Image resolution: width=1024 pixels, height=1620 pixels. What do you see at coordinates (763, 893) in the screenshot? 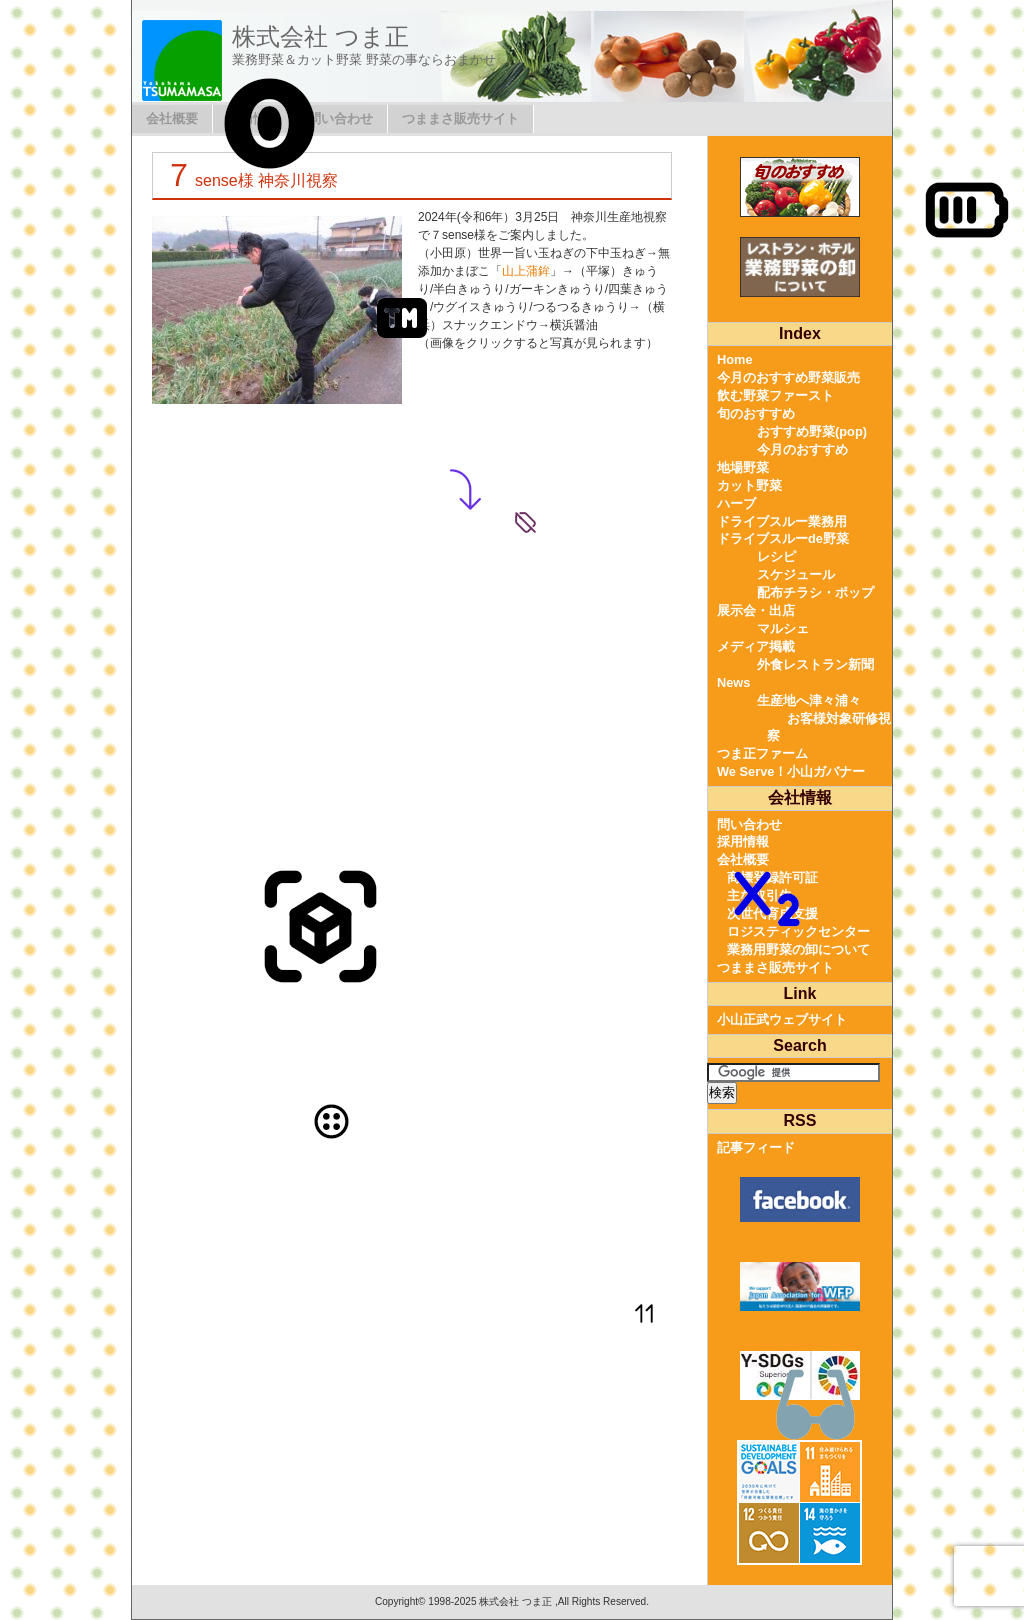
I see `format text as subscript` at bounding box center [763, 893].